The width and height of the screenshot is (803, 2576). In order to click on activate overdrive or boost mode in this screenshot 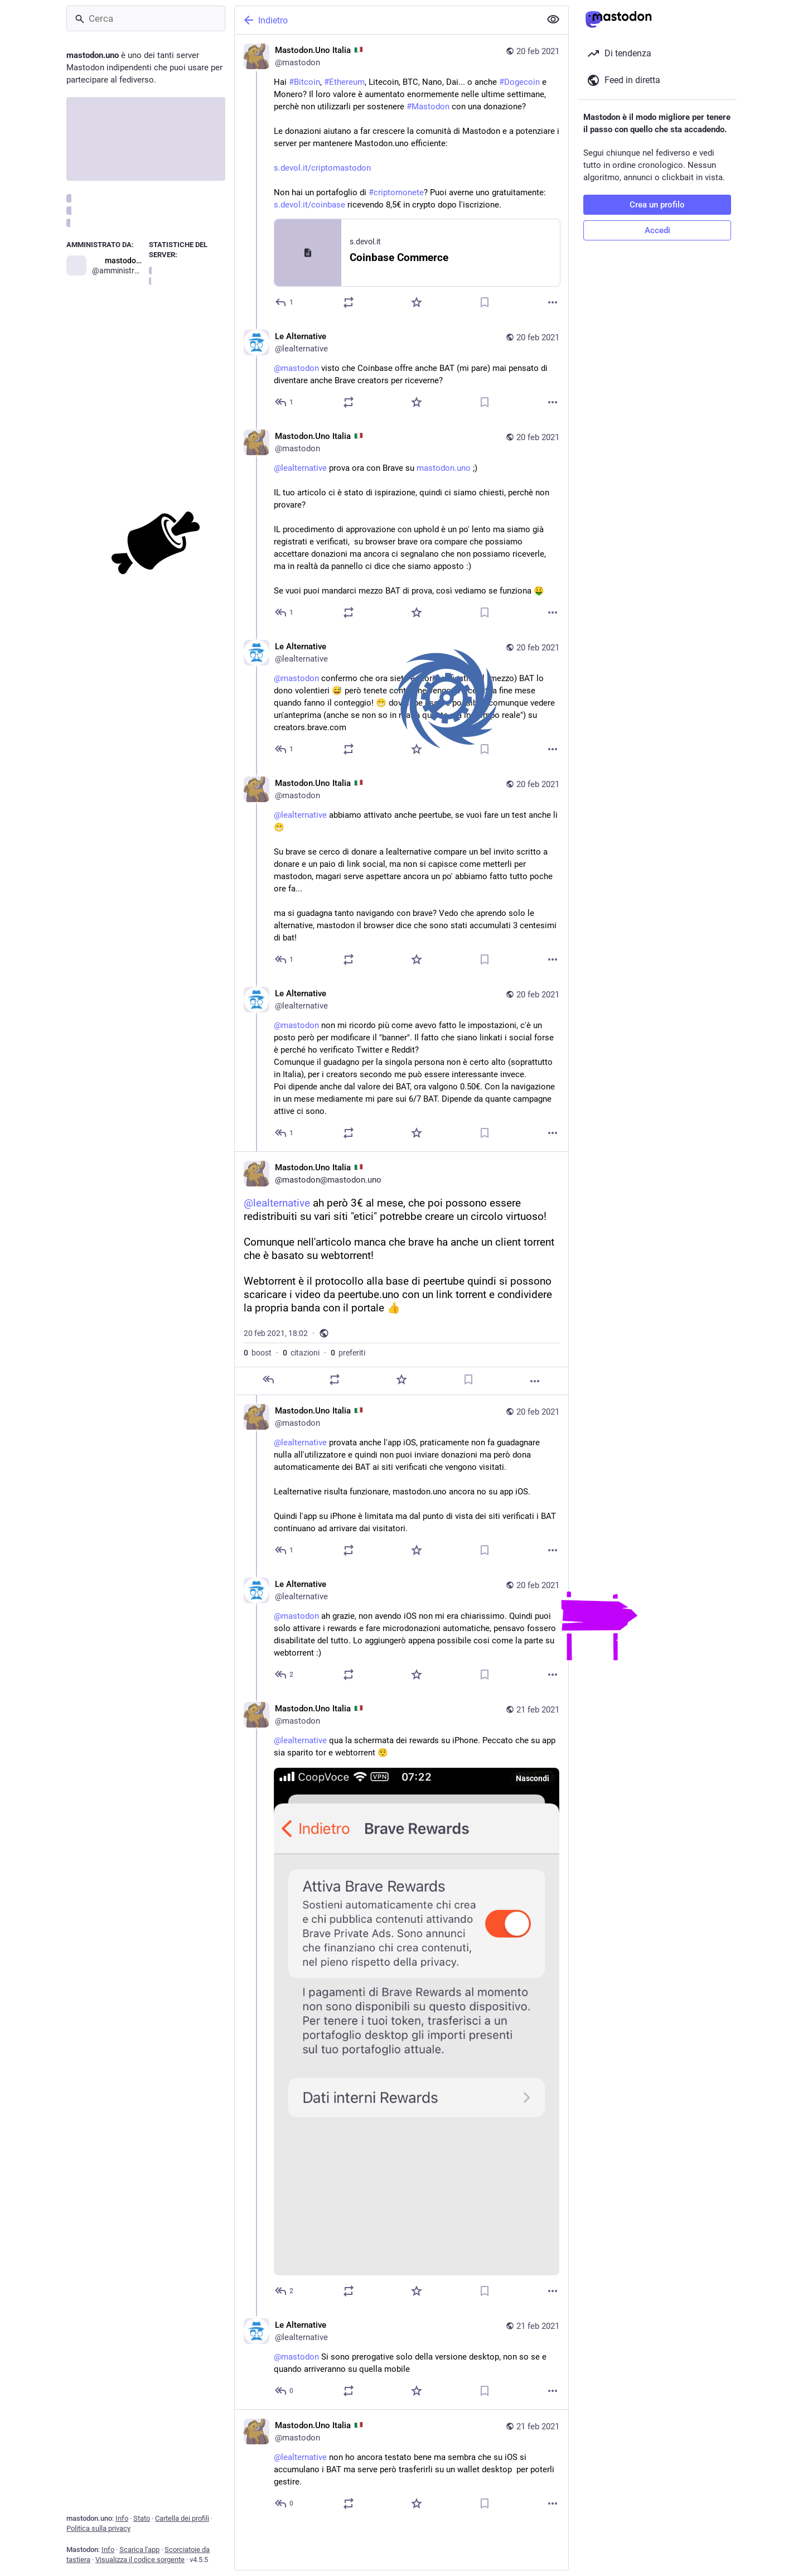, I will do `click(447, 698)`.